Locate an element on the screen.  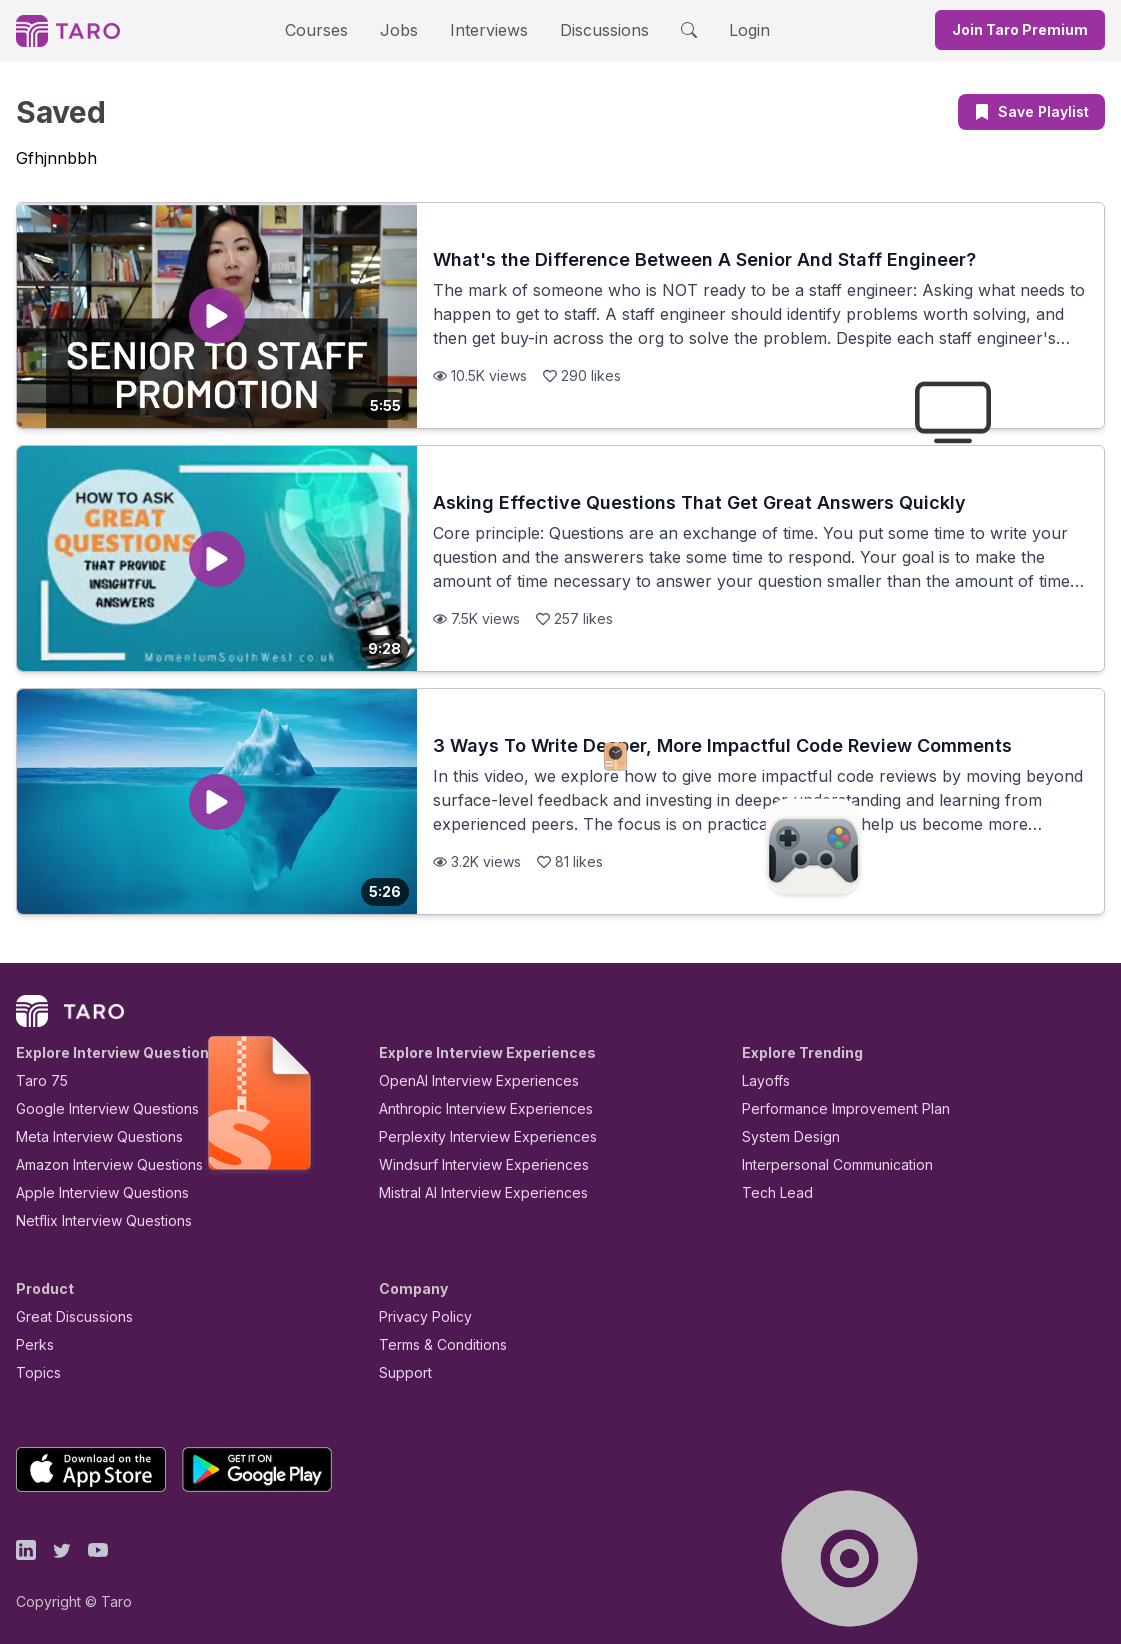
access display settings is located at coordinates (953, 410).